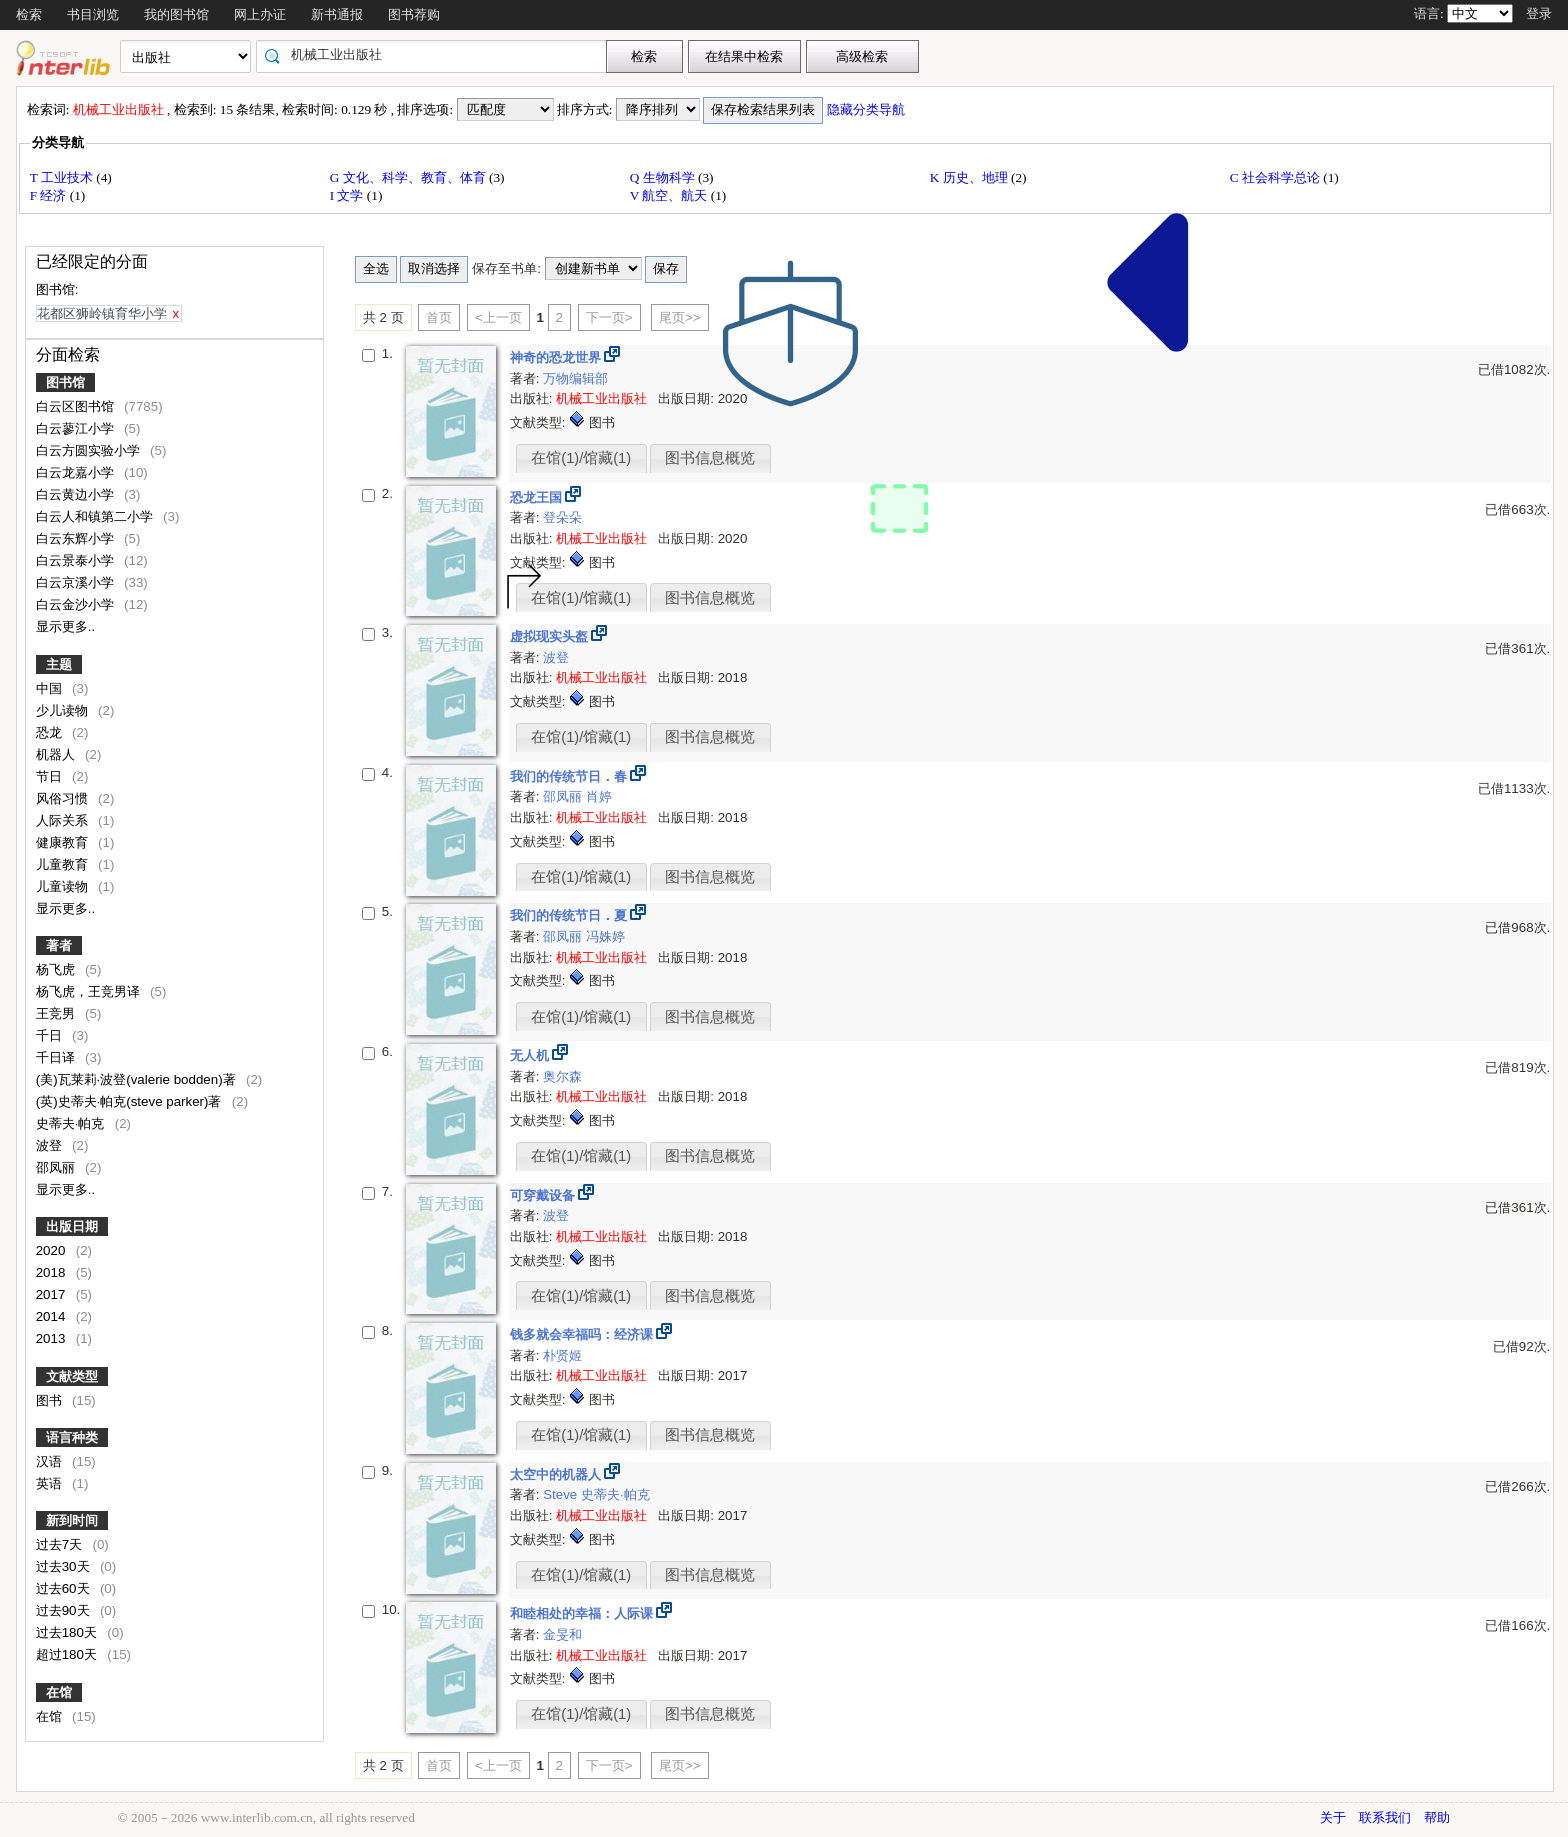 The image size is (1568, 1837). I want to click on access boat or ferry services, so click(790, 333).